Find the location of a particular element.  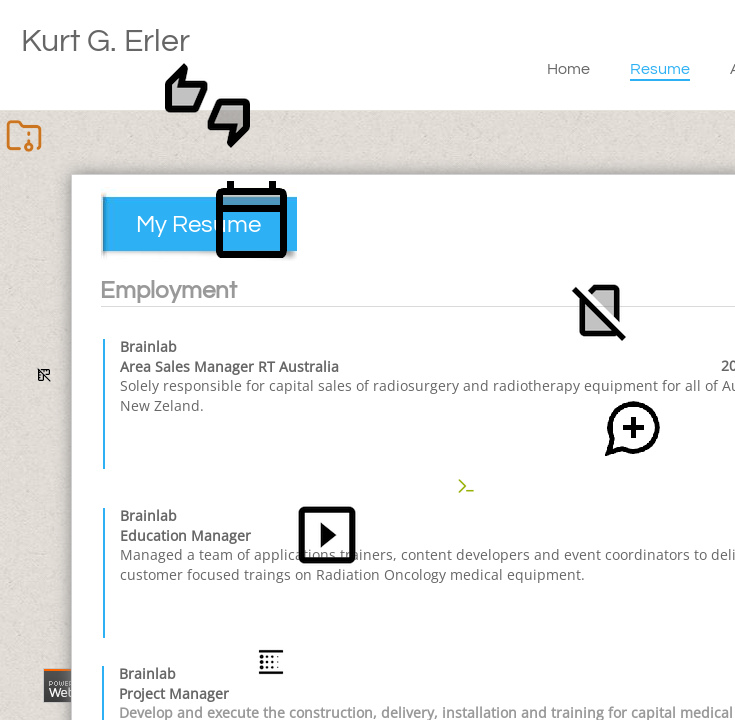

view today's date is located at coordinates (251, 219).